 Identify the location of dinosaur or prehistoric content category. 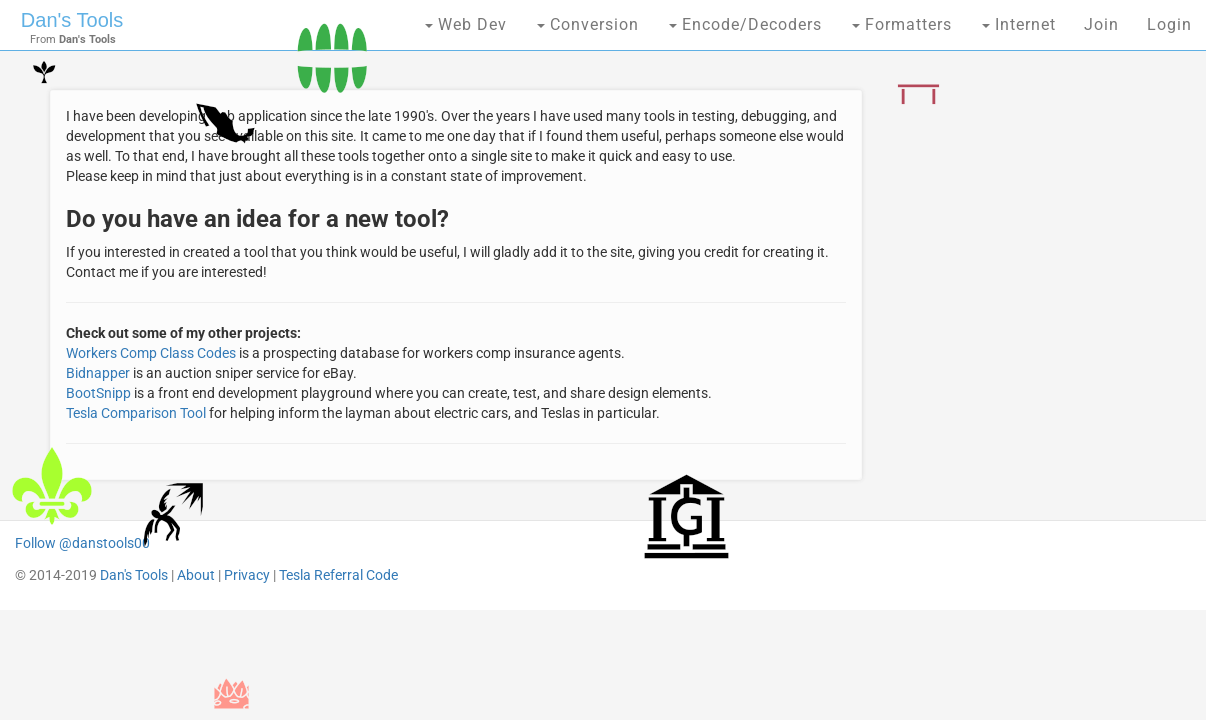
(231, 691).